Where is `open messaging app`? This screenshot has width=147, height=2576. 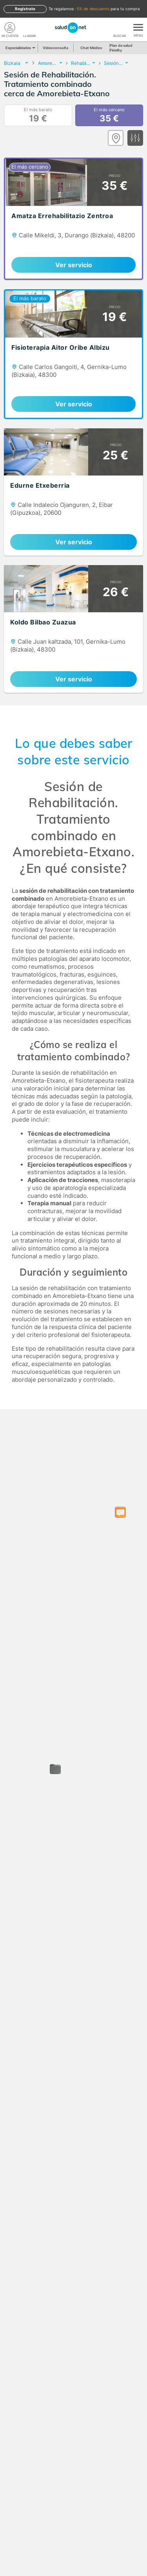 open messaging app is located at coordinates (120, 1512).